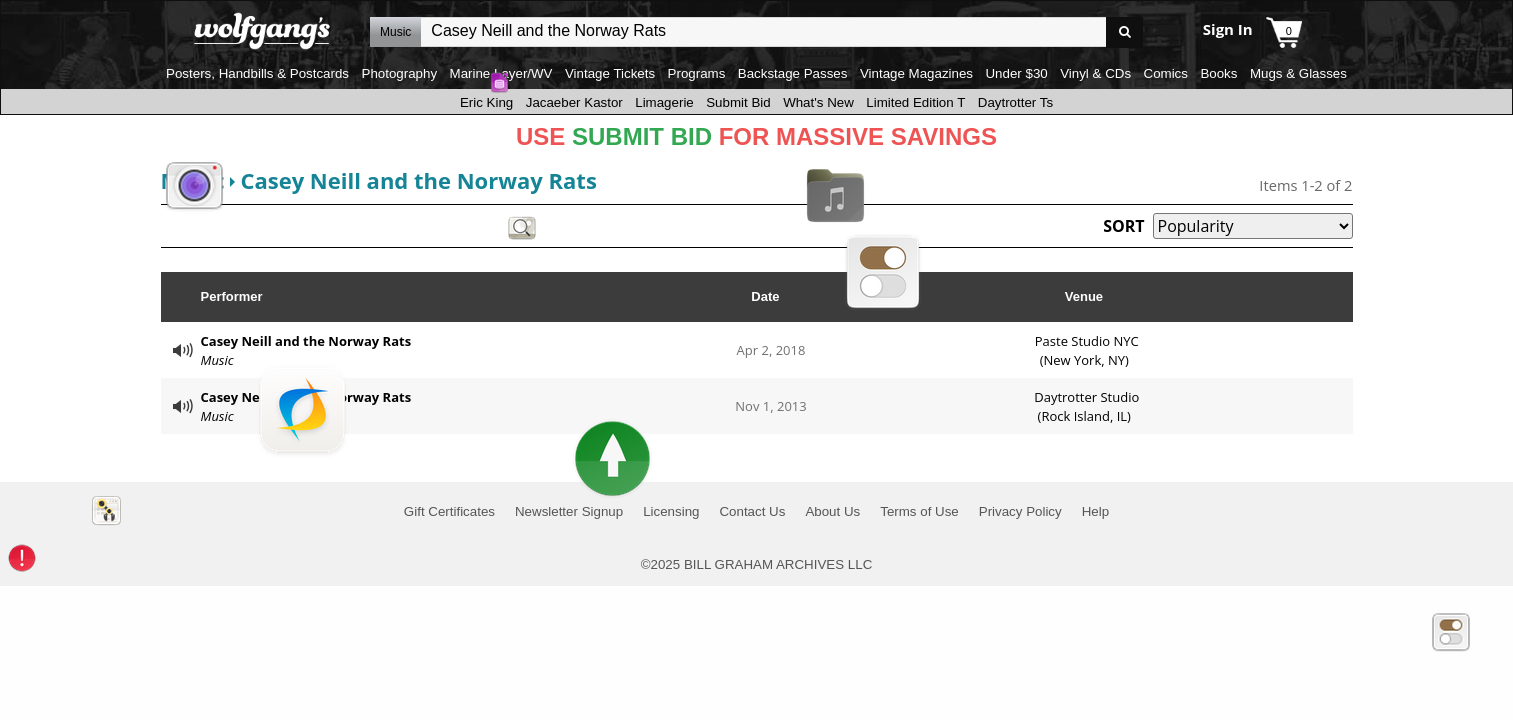 This screenshot has height=720, width=1513. What do you see at coordinates (612, 458) in the screenshot?
I see `indicates a software update is available` at bounding box center [612, 458].